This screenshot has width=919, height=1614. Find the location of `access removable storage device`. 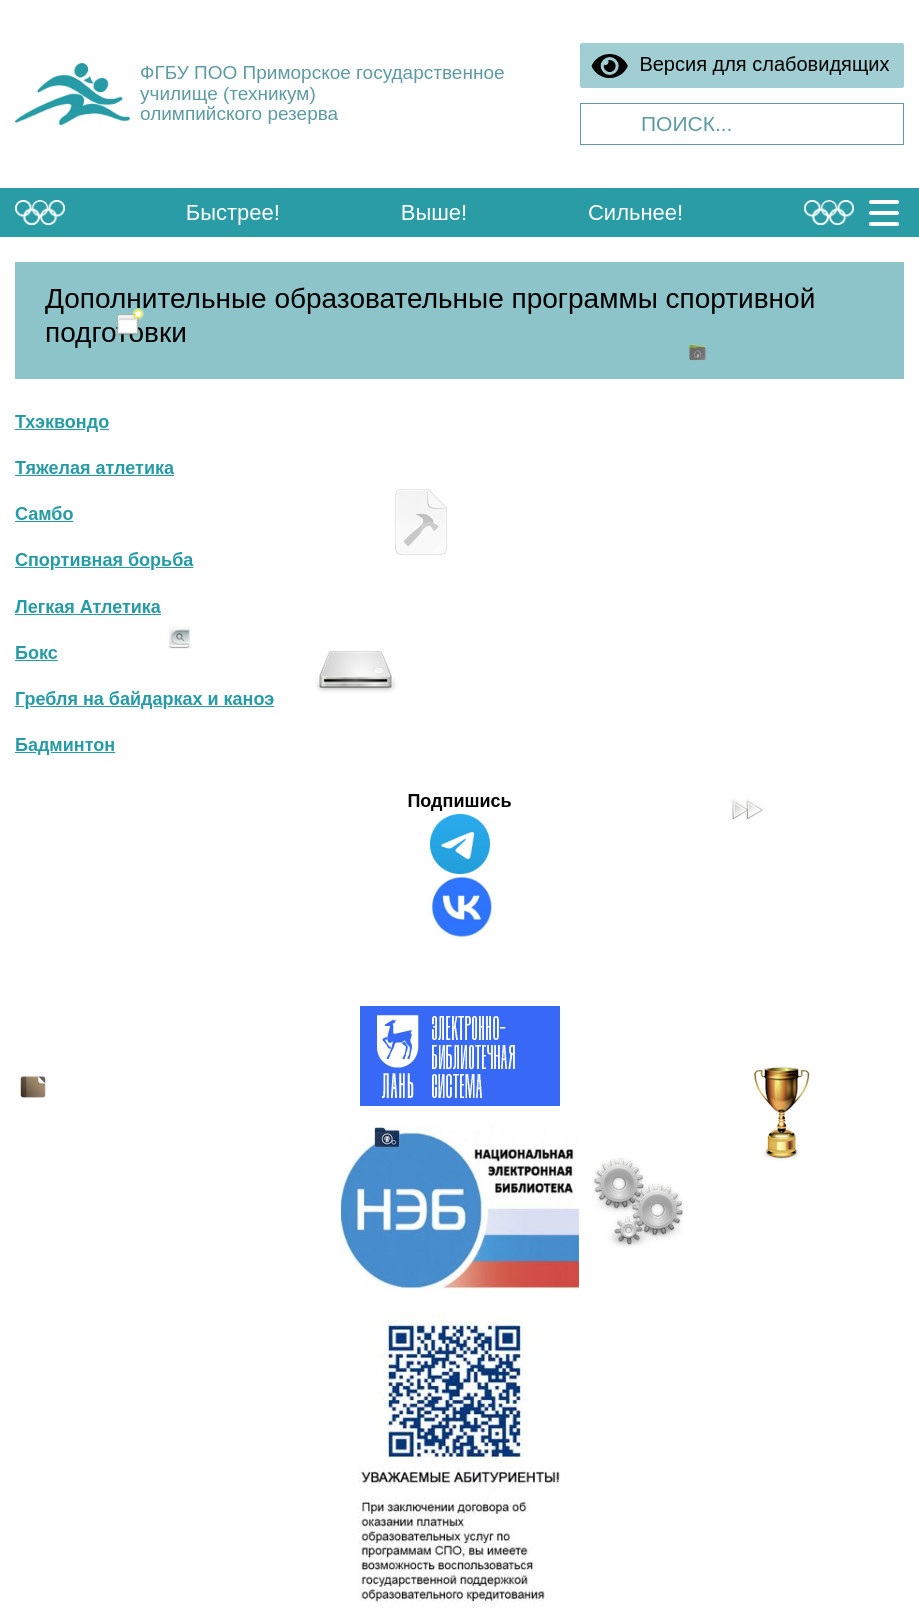

access removable storage device is located at coordinates (355, 670).